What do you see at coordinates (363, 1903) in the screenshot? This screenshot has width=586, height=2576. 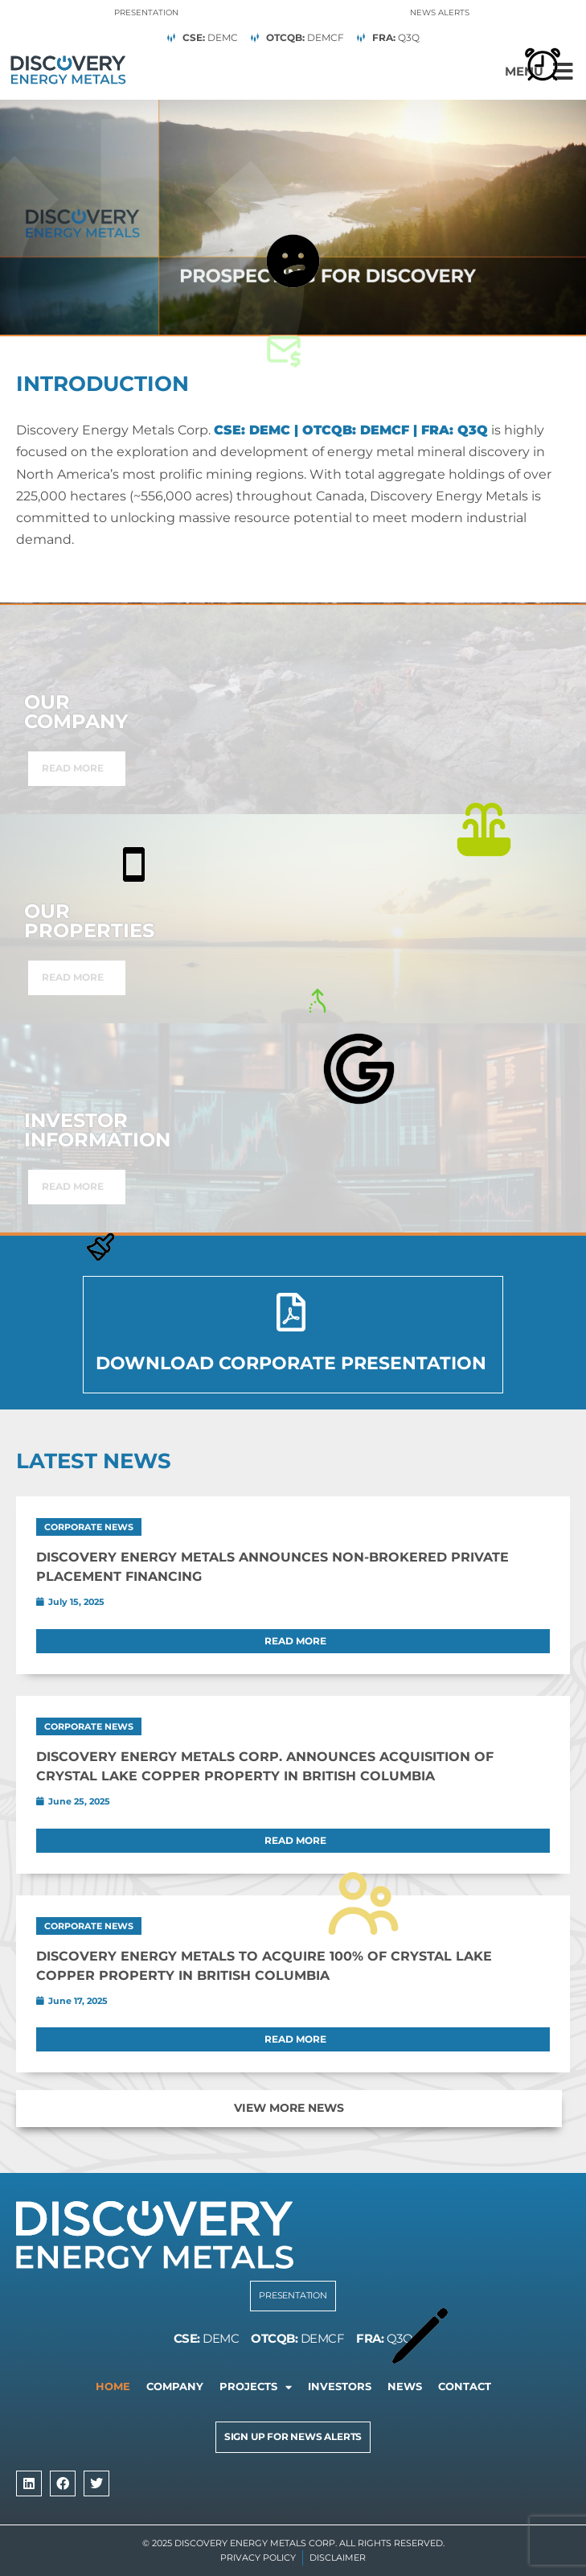 I see `view contacts or friends list` at bounding box center [363, 1903].